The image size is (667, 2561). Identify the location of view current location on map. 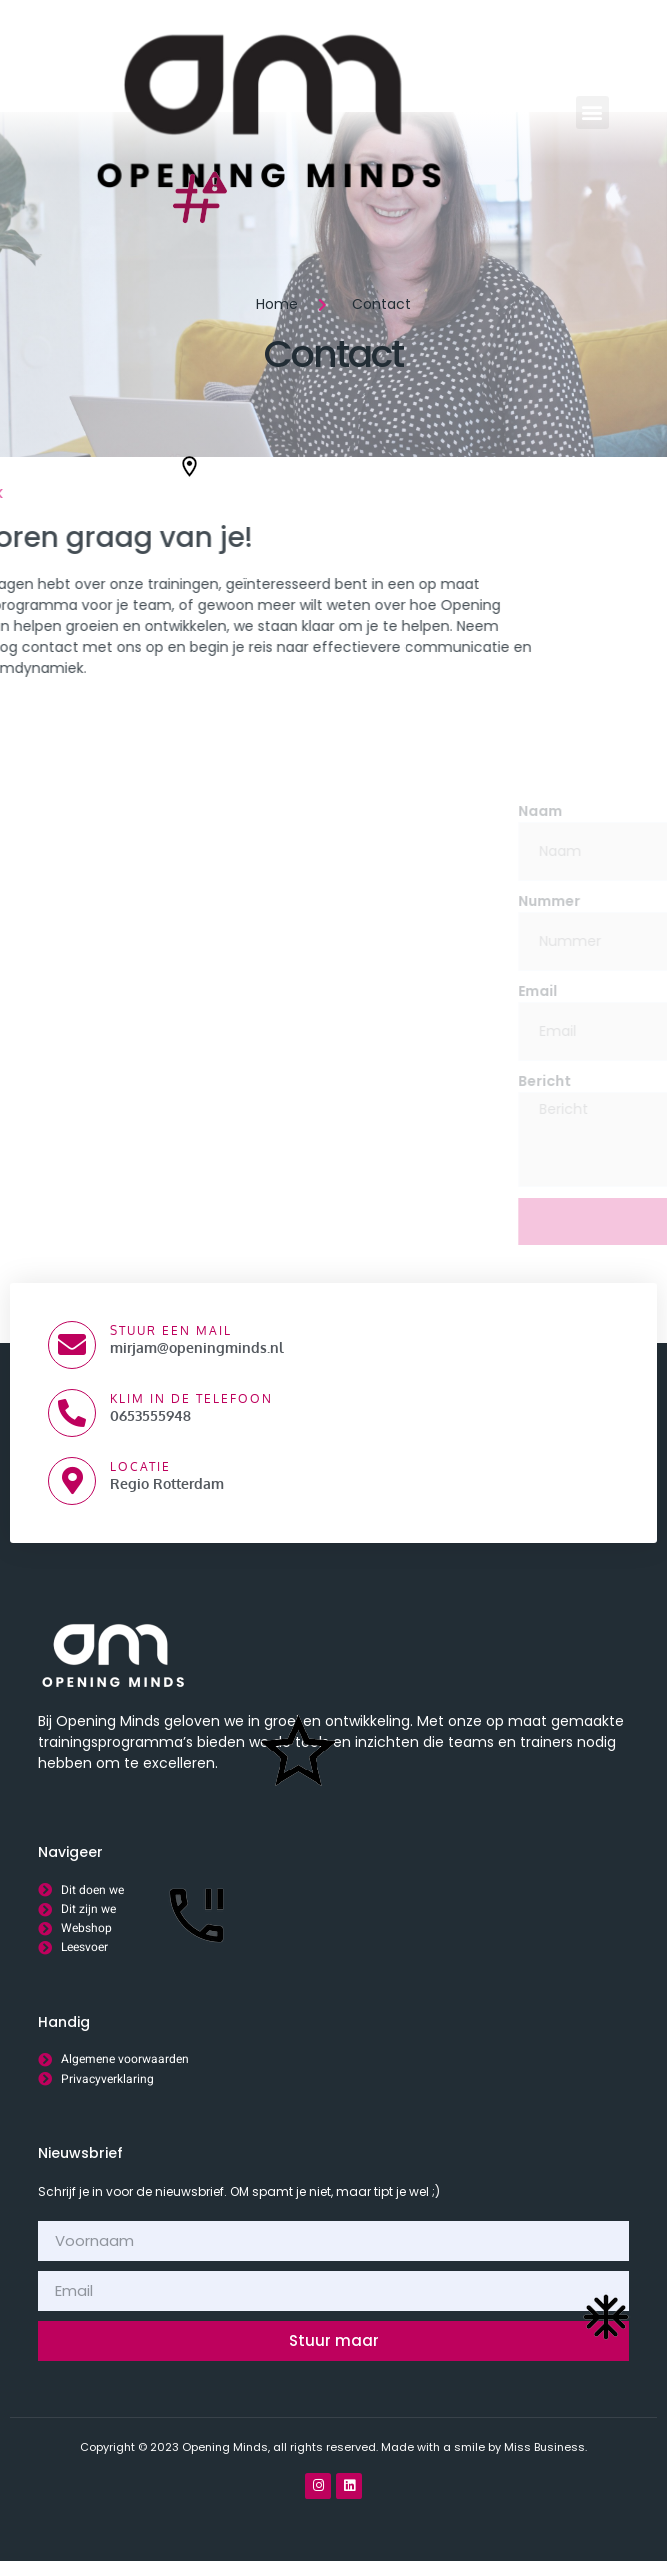
(189, 466).